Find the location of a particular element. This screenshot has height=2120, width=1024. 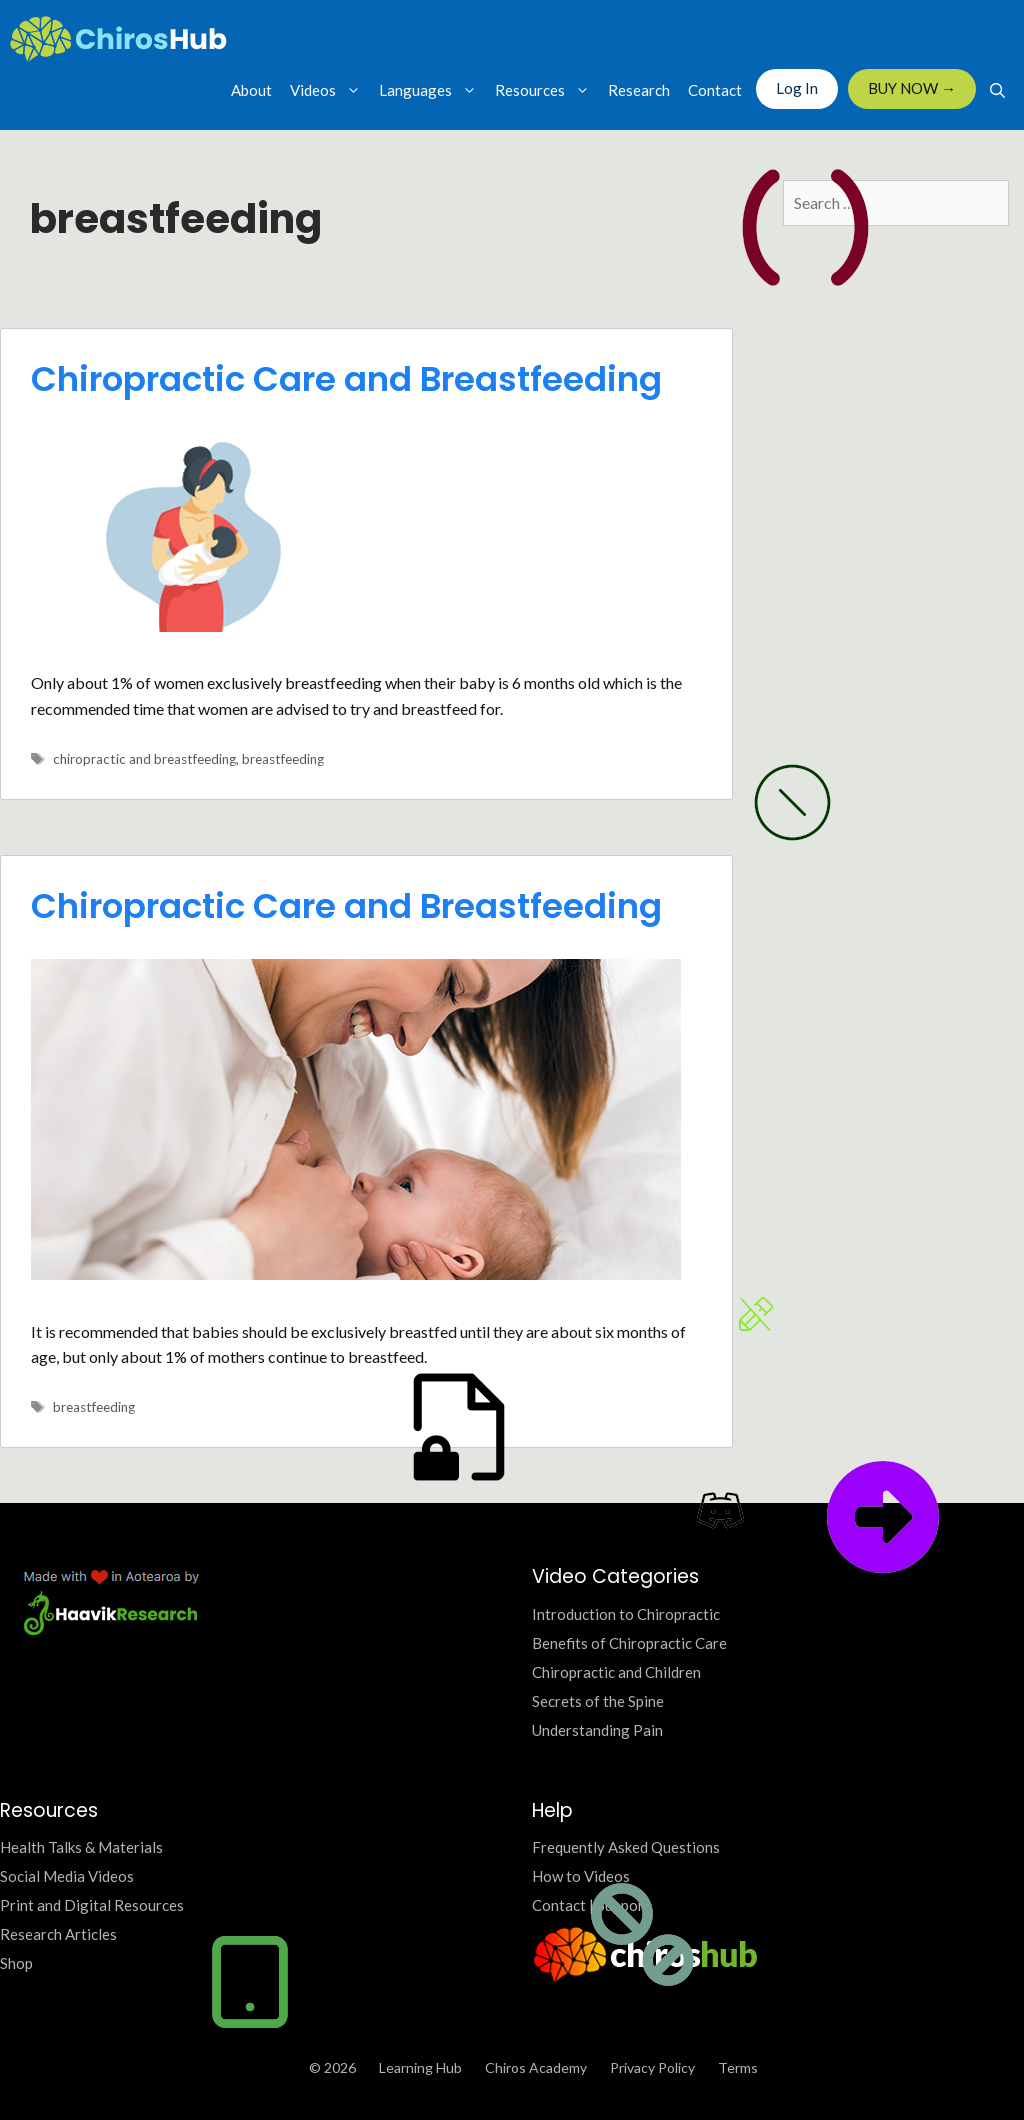

open Discord is located at coordinates (720, 1509).